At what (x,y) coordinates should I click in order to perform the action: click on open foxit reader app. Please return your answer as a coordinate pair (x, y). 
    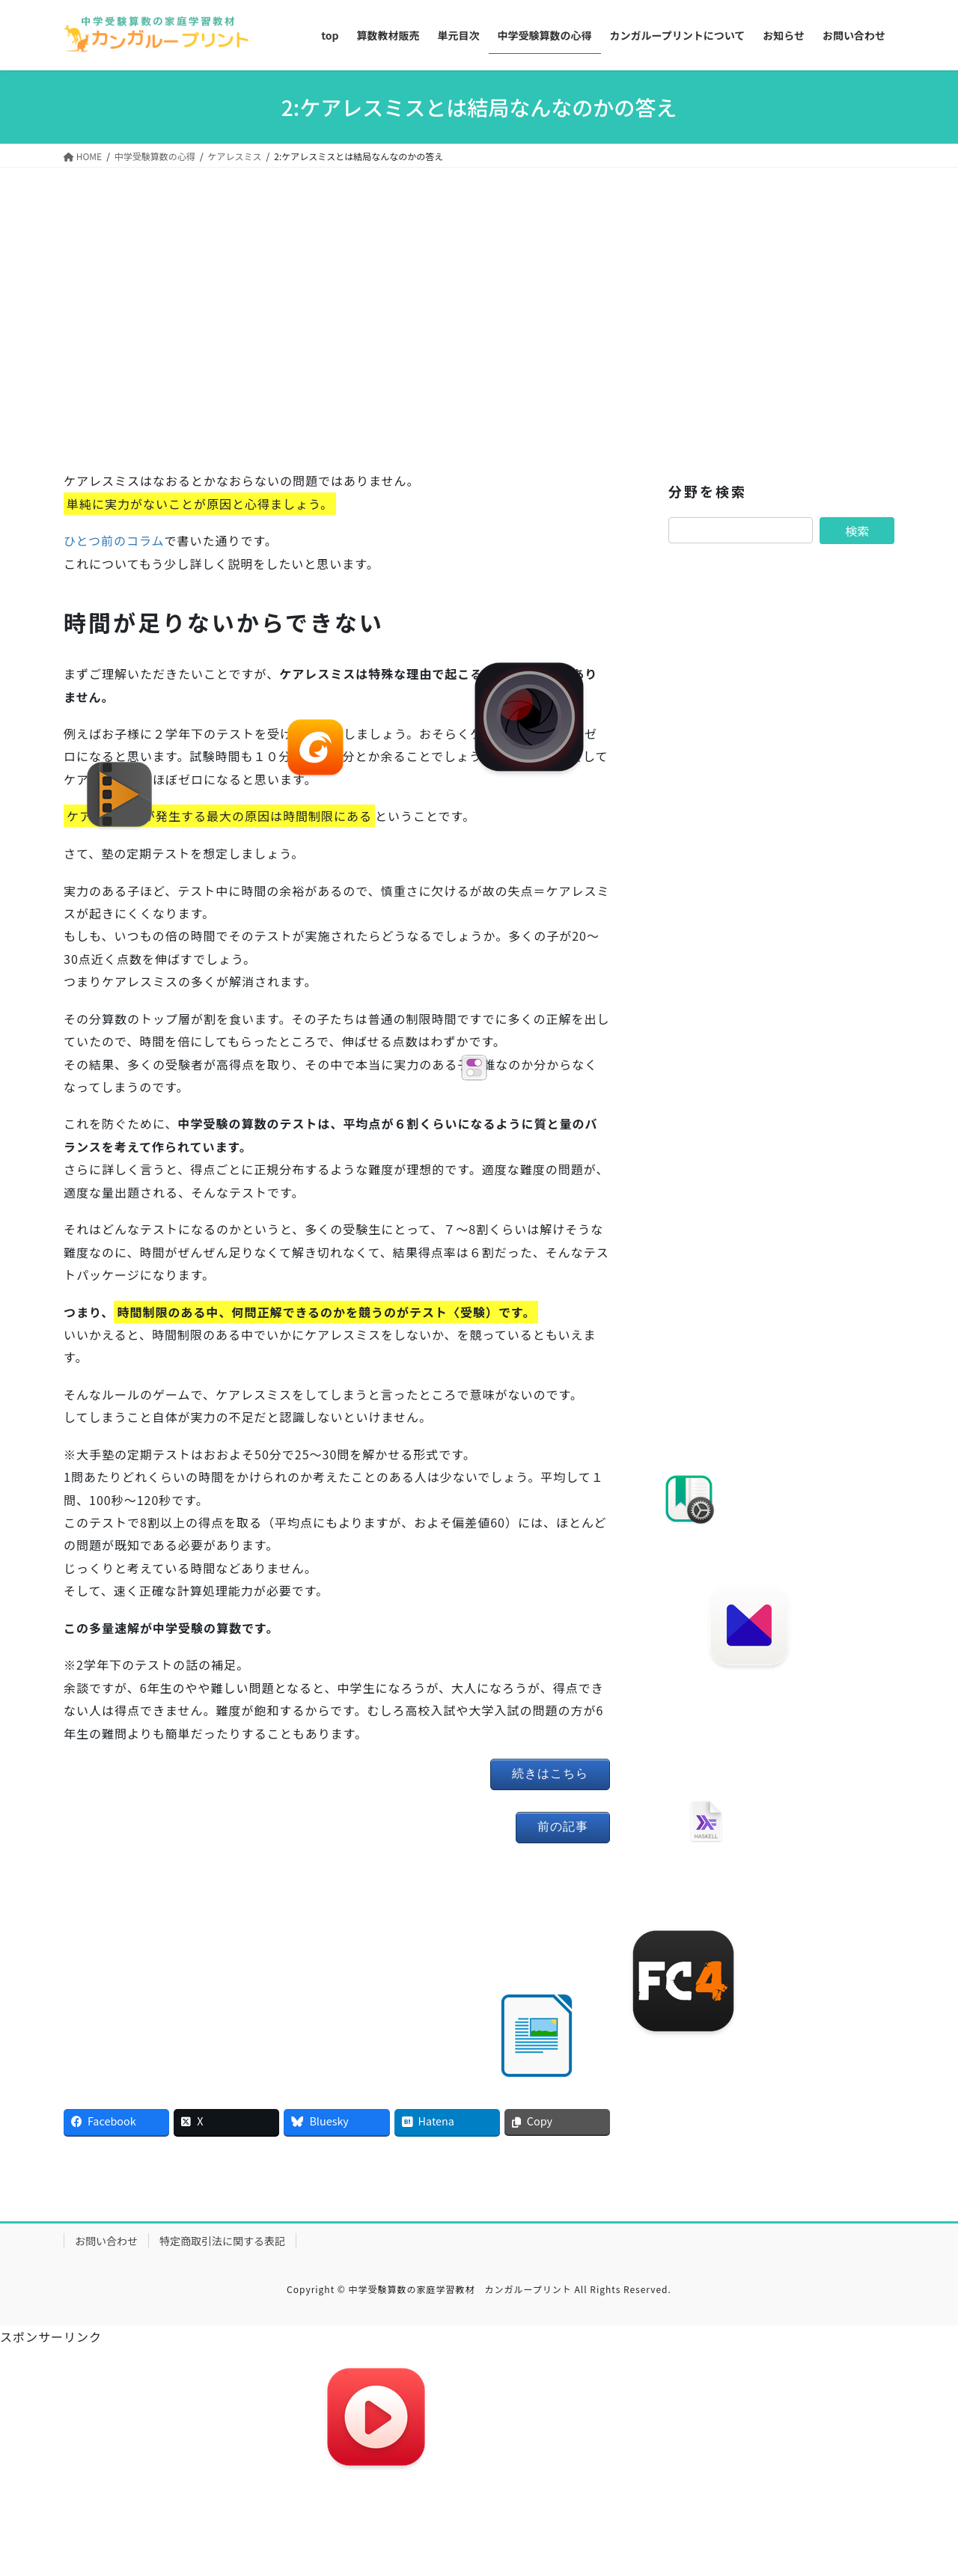
    Looking at the image, I should click on (315, 747).